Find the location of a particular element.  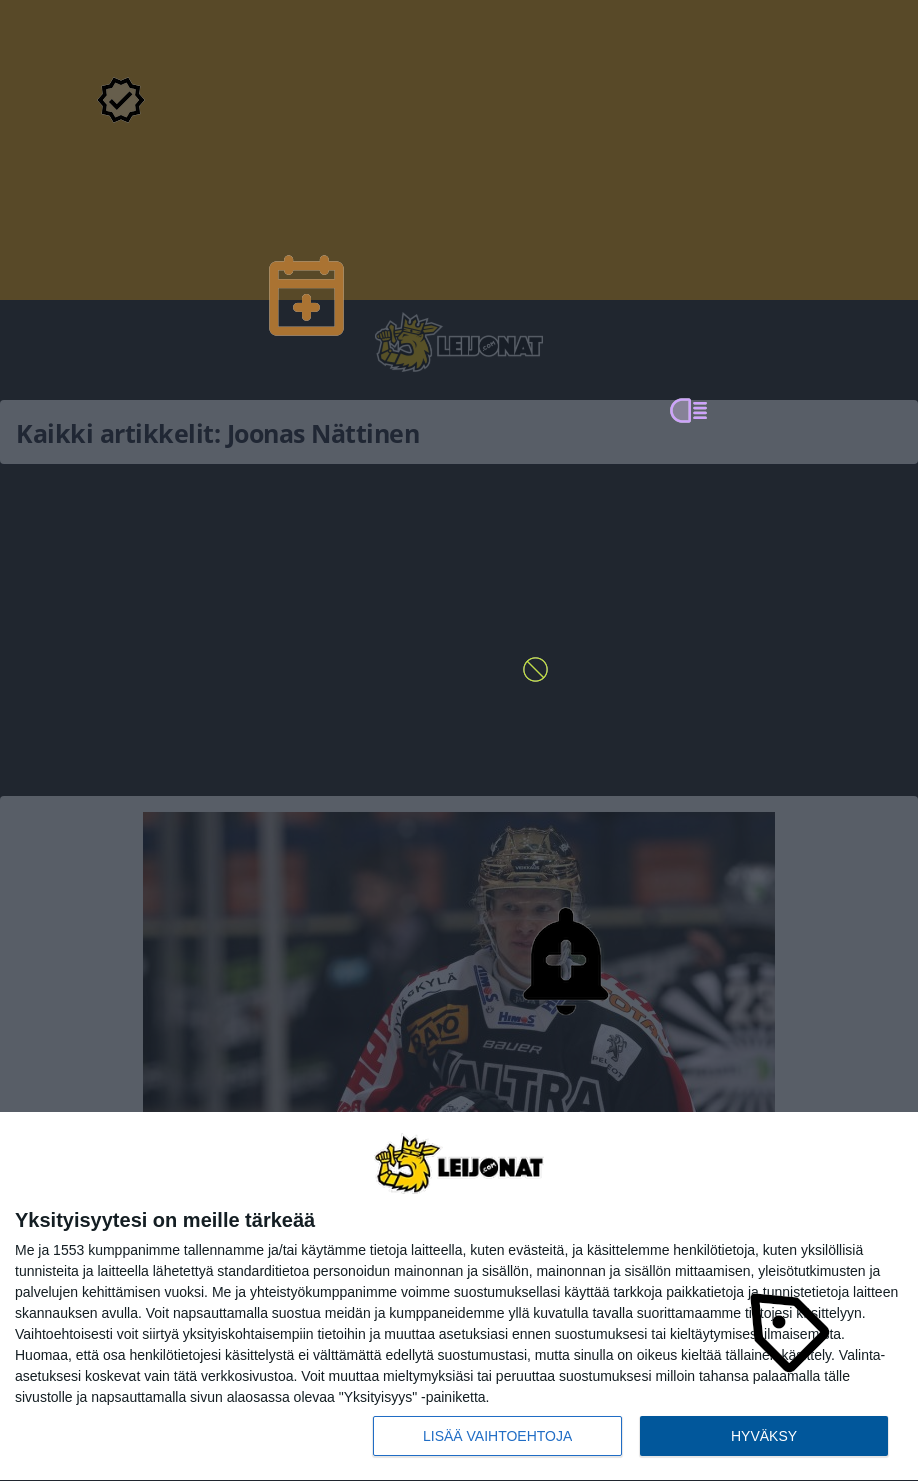

indicates a verified account or profile is located at coordinates (121, 100).